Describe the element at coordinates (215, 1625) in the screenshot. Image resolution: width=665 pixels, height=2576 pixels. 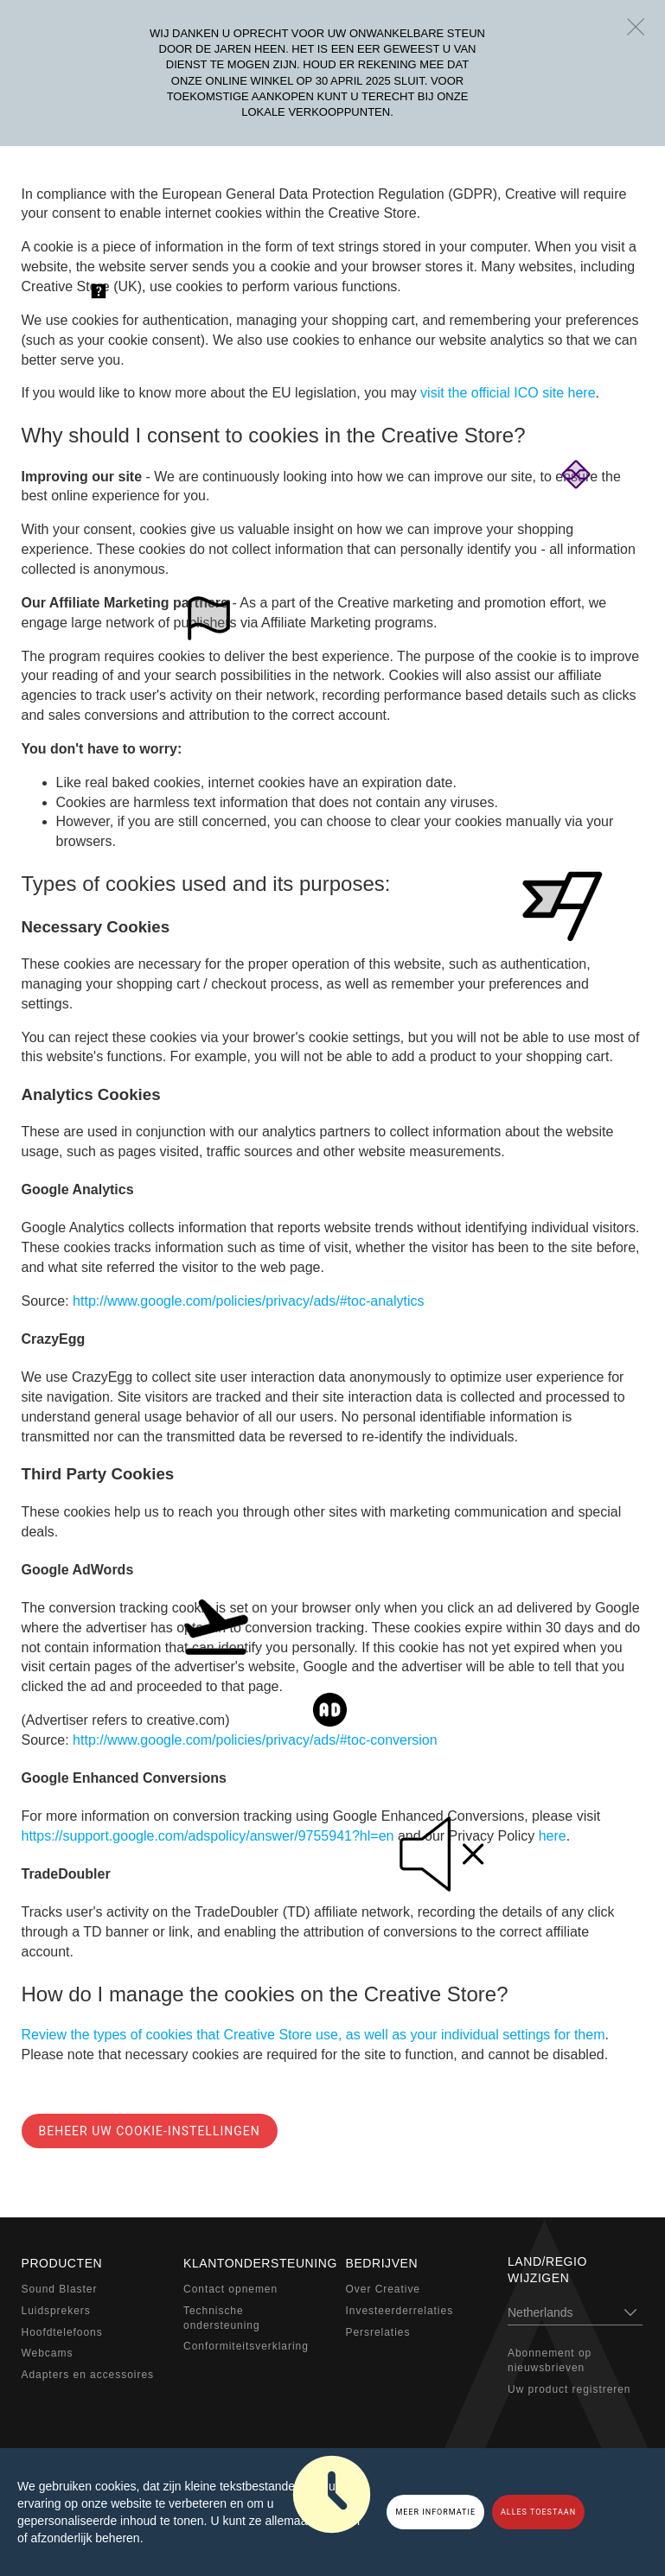
I see `view flight departure information` at that location.